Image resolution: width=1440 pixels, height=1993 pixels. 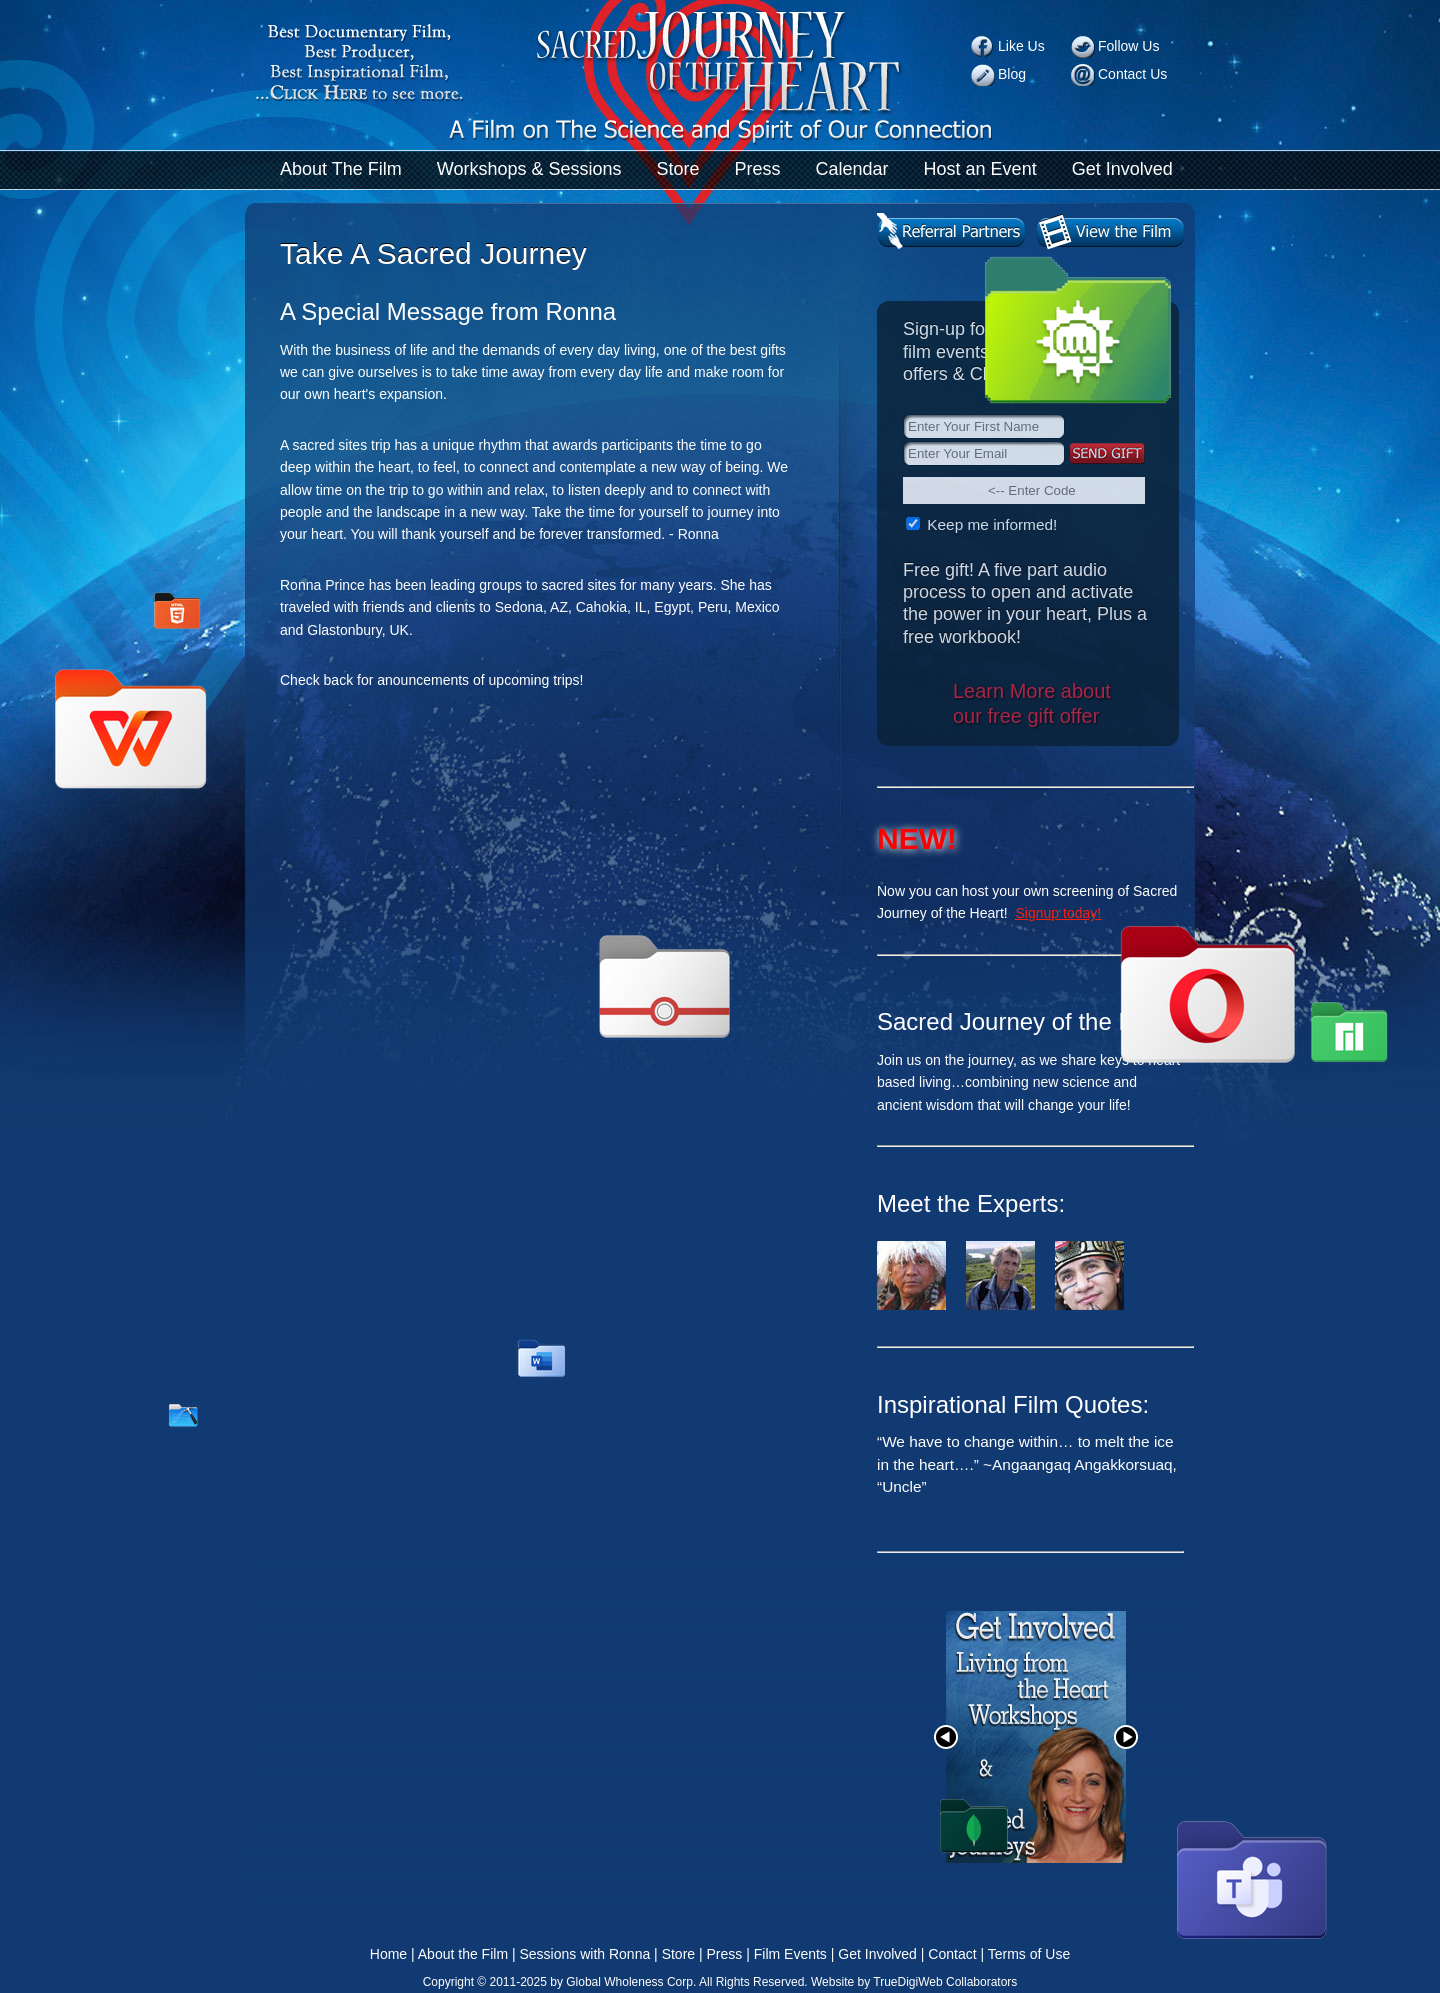 I want to click on open folder containing Opera browser files, so click(x=1207, y=999).